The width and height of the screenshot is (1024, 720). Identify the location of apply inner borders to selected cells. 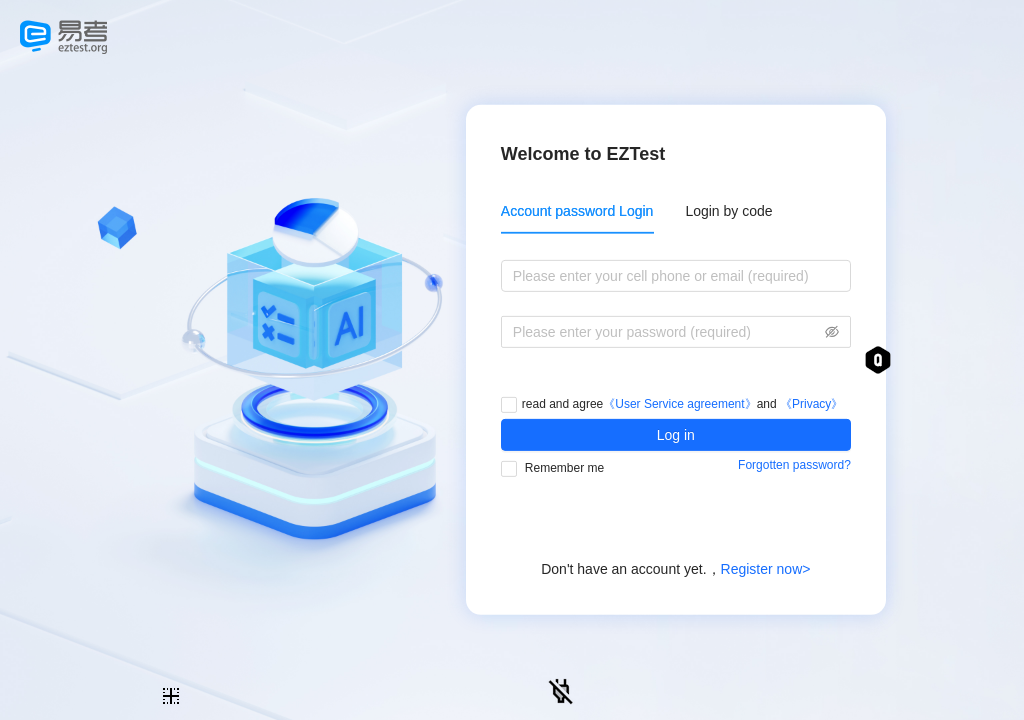
(171, 696).